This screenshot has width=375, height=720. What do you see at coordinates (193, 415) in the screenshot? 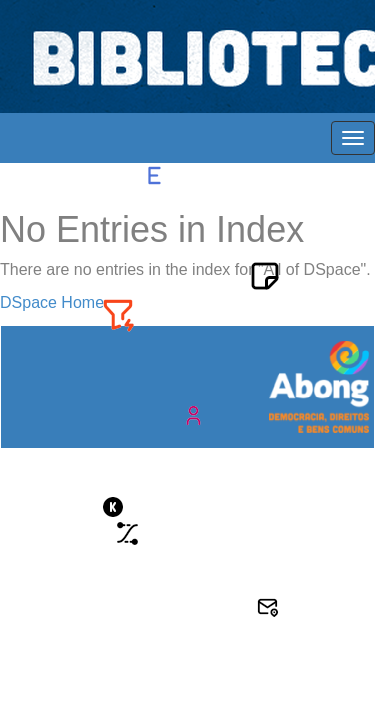
I see `view your profile` at bounding box center [193, 415].